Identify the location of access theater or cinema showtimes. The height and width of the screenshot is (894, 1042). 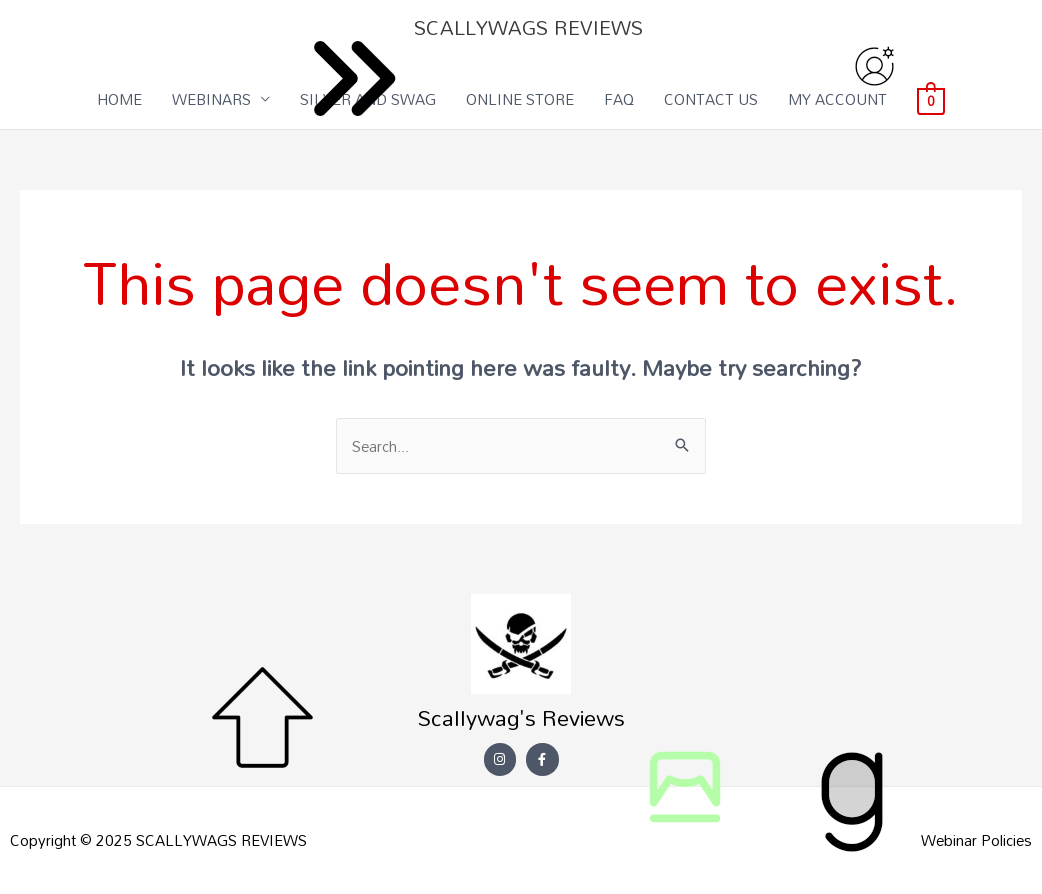
(685, 787).